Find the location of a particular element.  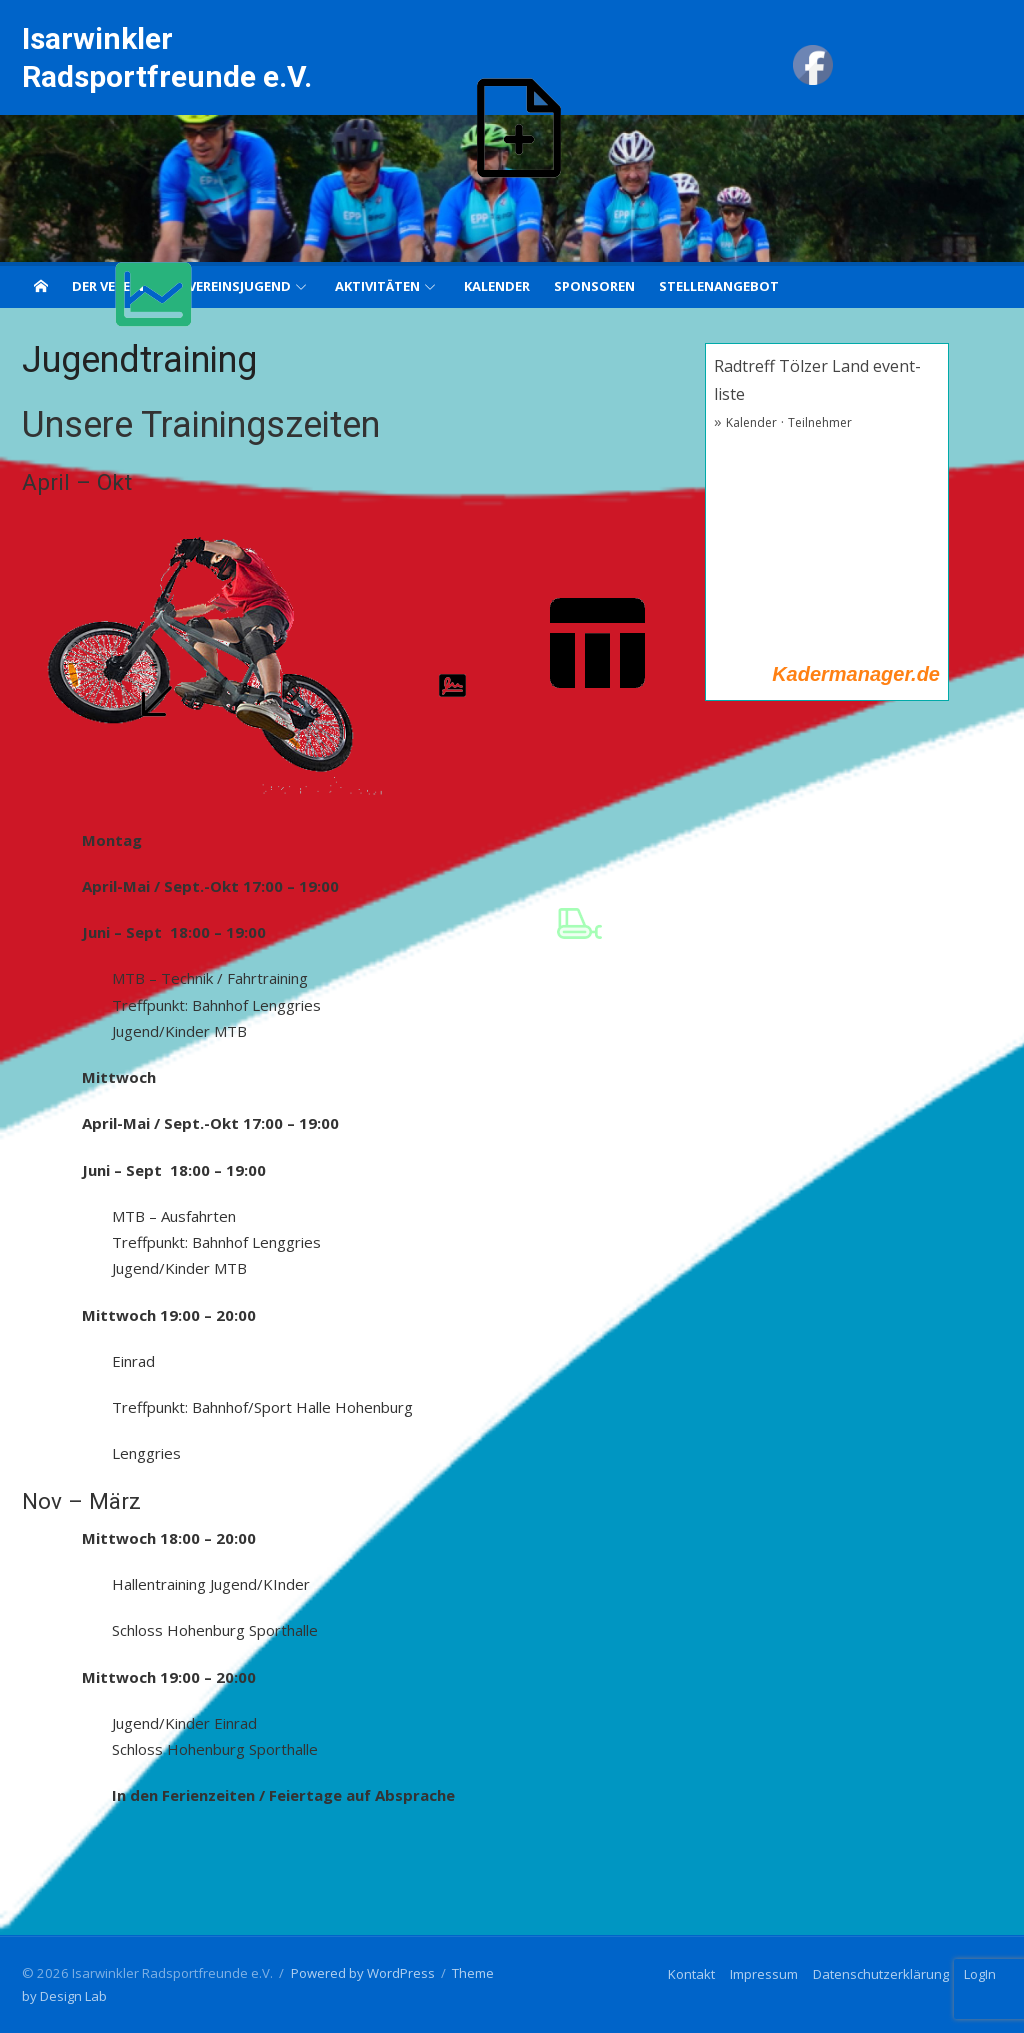

add your signature to a document is located at coordinates (452, 685).